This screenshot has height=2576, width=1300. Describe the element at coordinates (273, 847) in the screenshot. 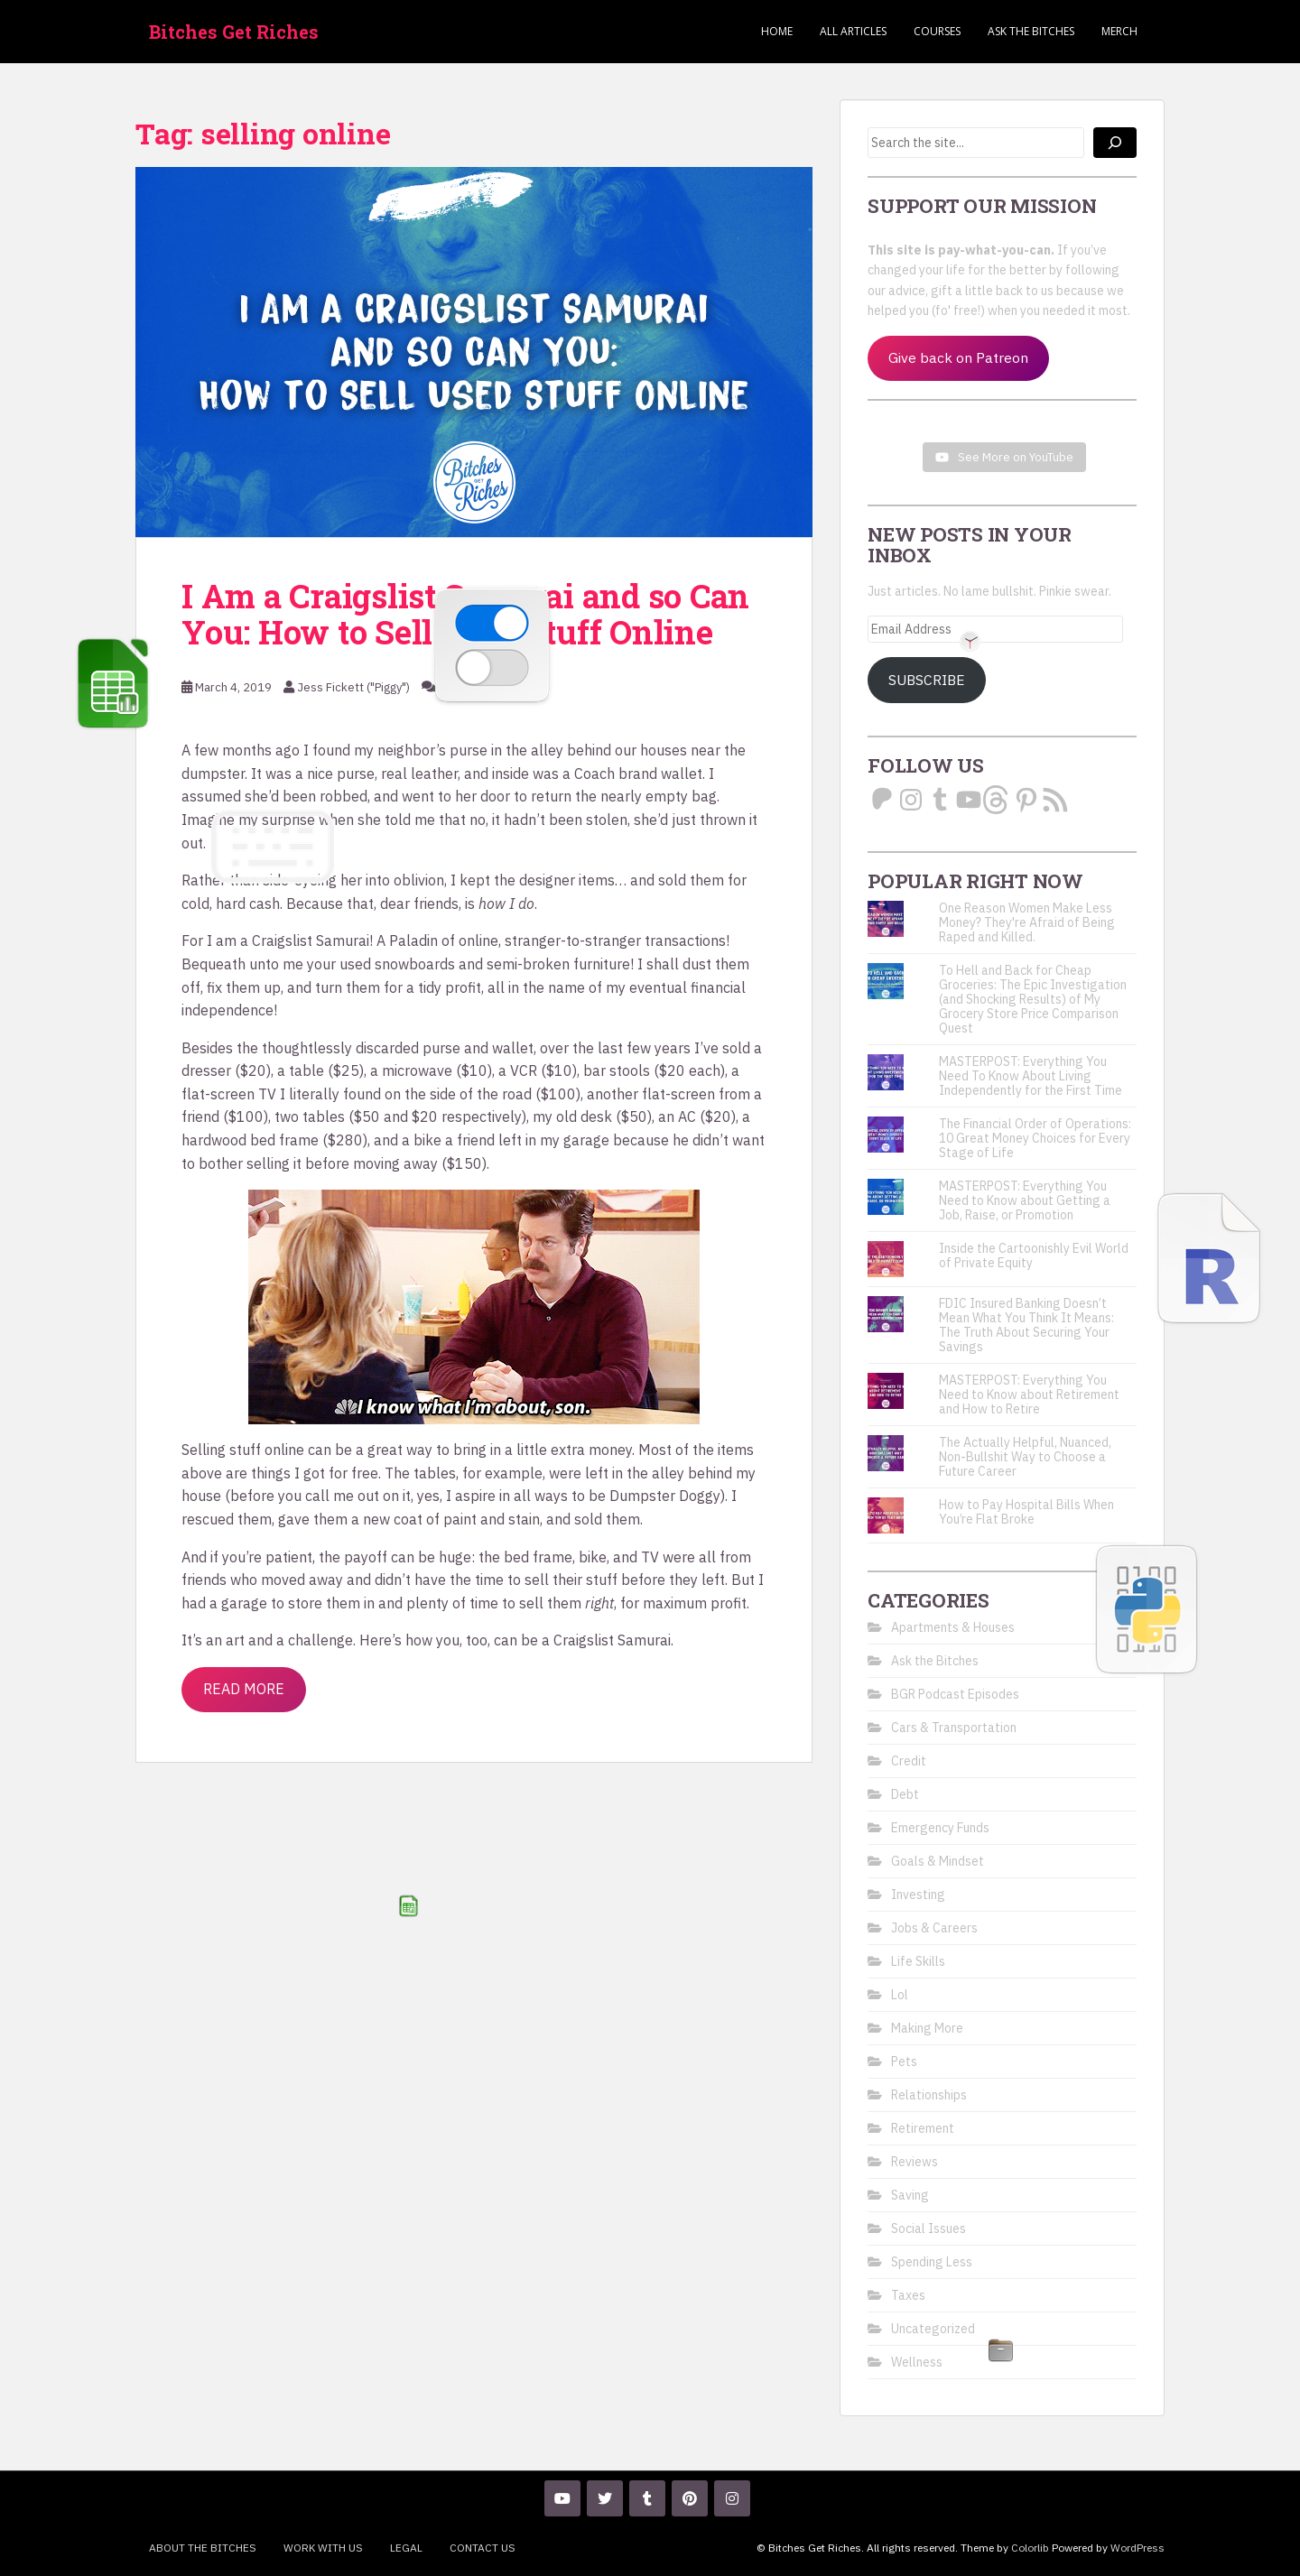

I see `virtual keyboard is disabled` at that location.